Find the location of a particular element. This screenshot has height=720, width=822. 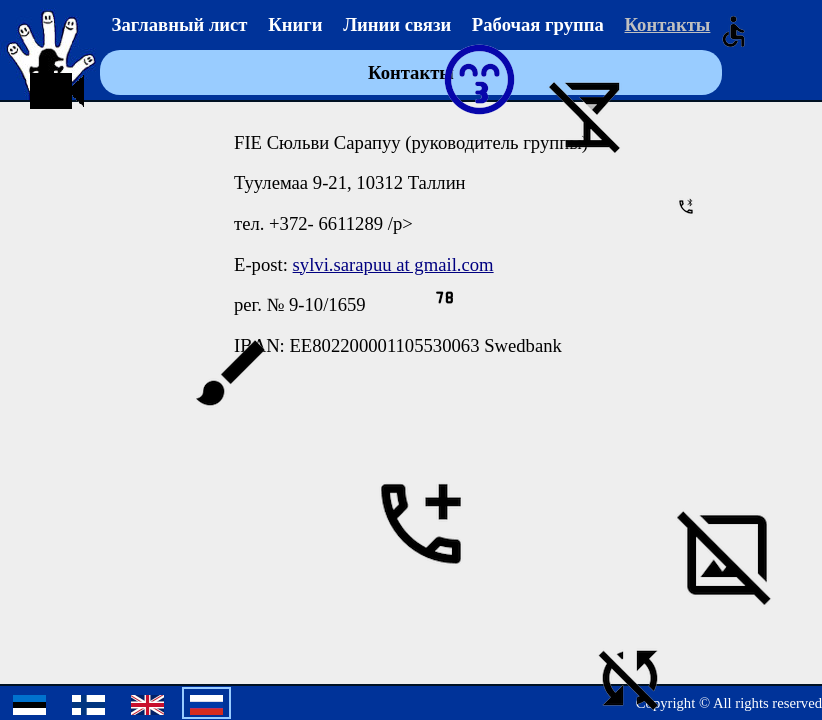

indicates alcohol-free zone or no drinks allowed is located at coordinates (587, 115).